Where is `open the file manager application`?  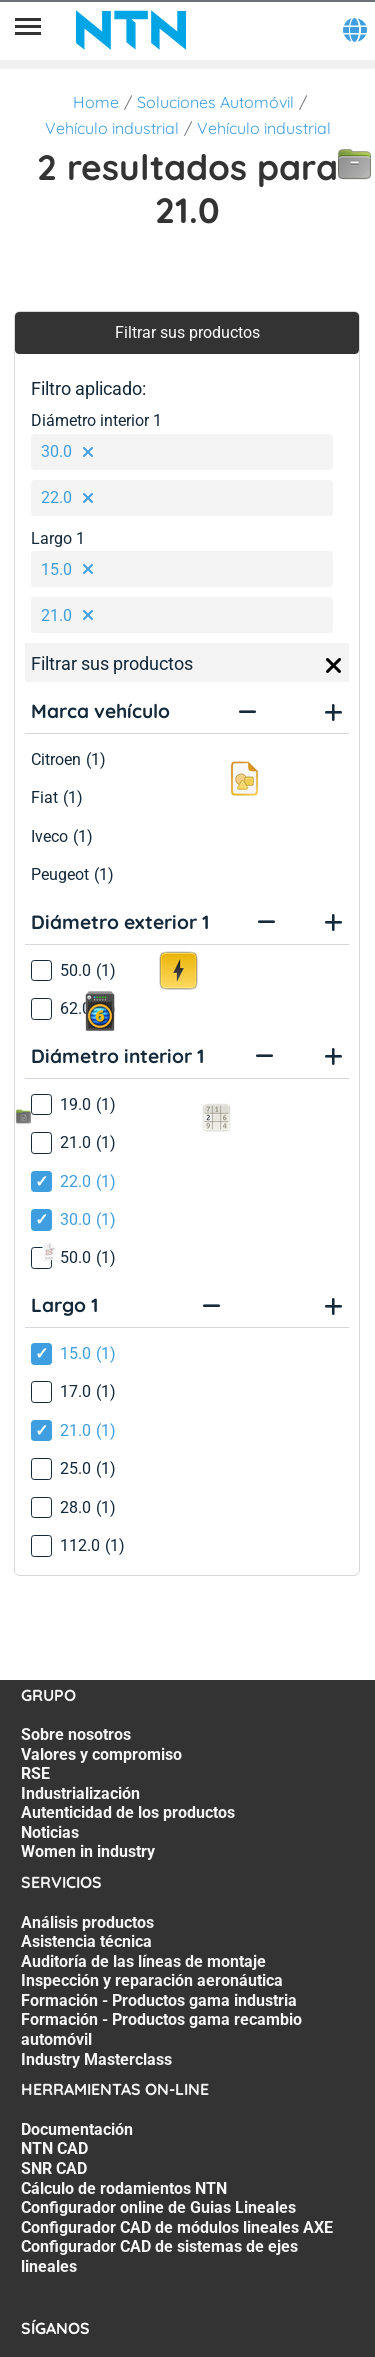 open the file manager application is located at coordinates (354, 163).